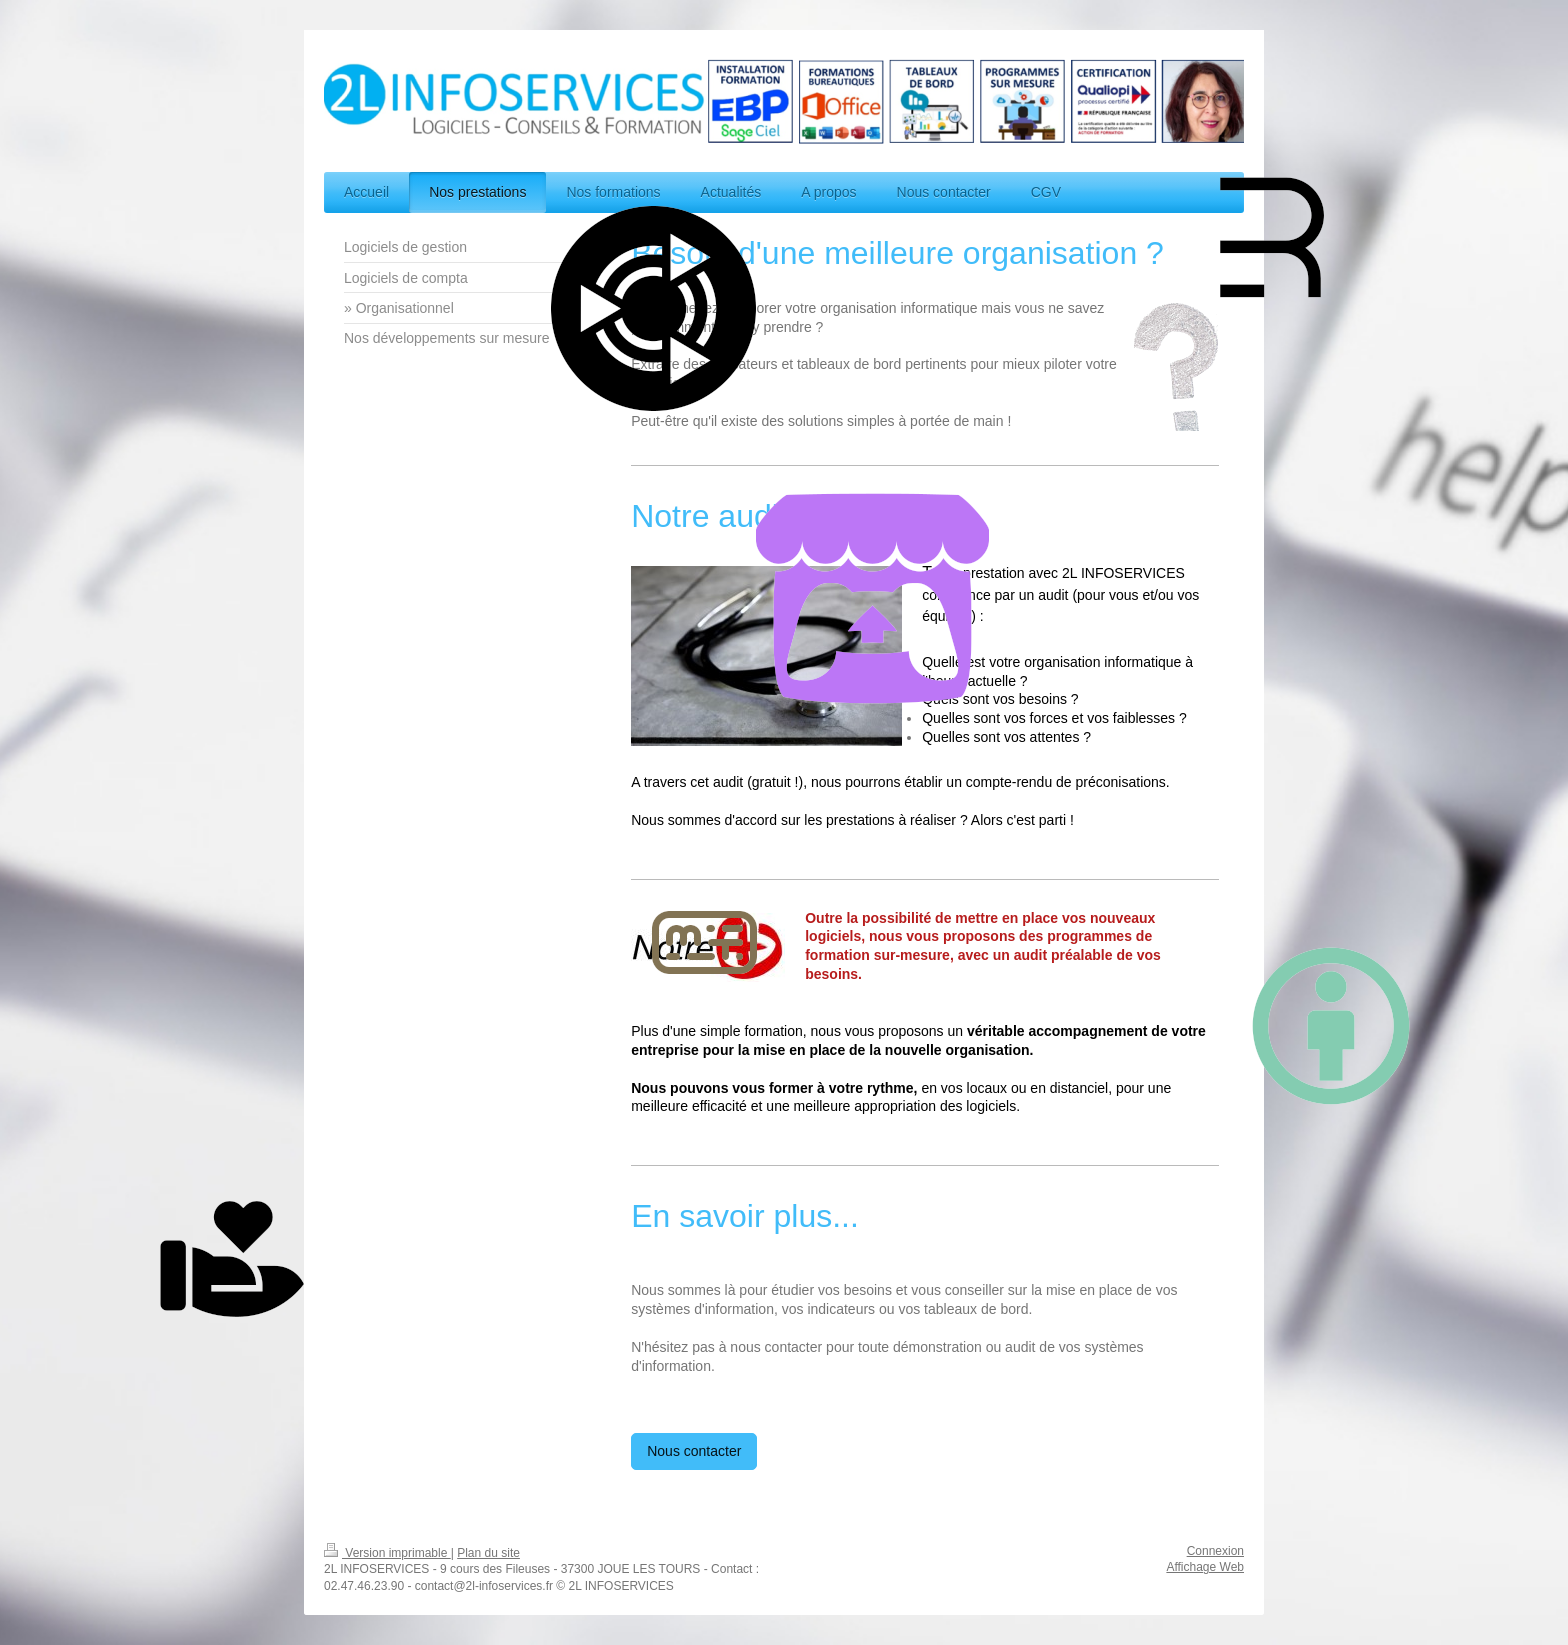 This screenshot has width=1568, height=1645. I want to click on donate or make a charitable contribution, so click(230, 1259).